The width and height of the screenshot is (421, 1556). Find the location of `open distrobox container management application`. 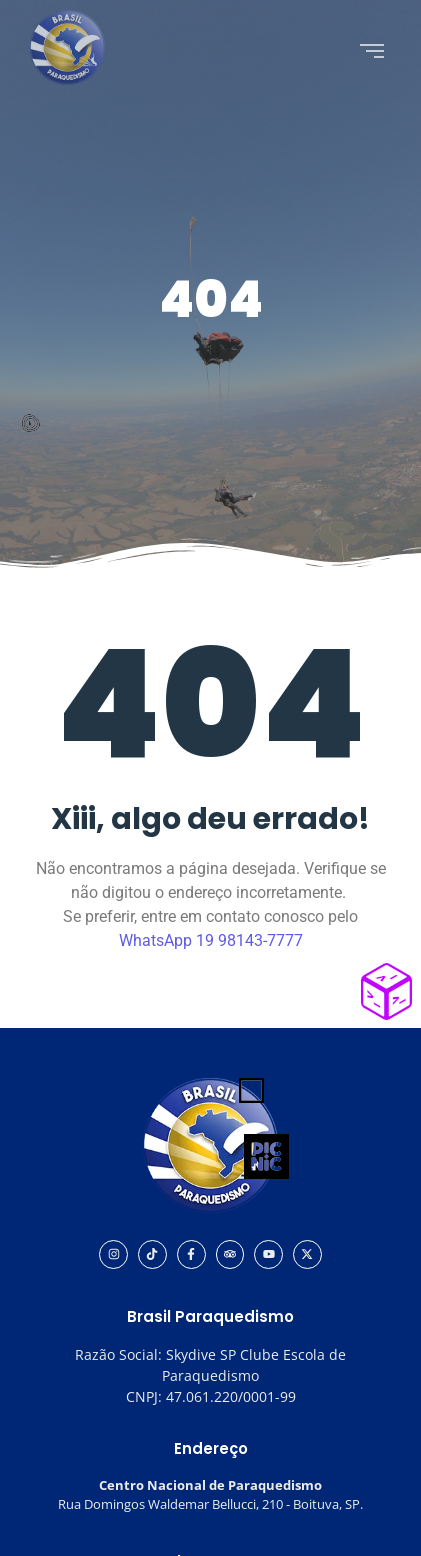

open distrobox container management application is located at coordinates (386, 991).